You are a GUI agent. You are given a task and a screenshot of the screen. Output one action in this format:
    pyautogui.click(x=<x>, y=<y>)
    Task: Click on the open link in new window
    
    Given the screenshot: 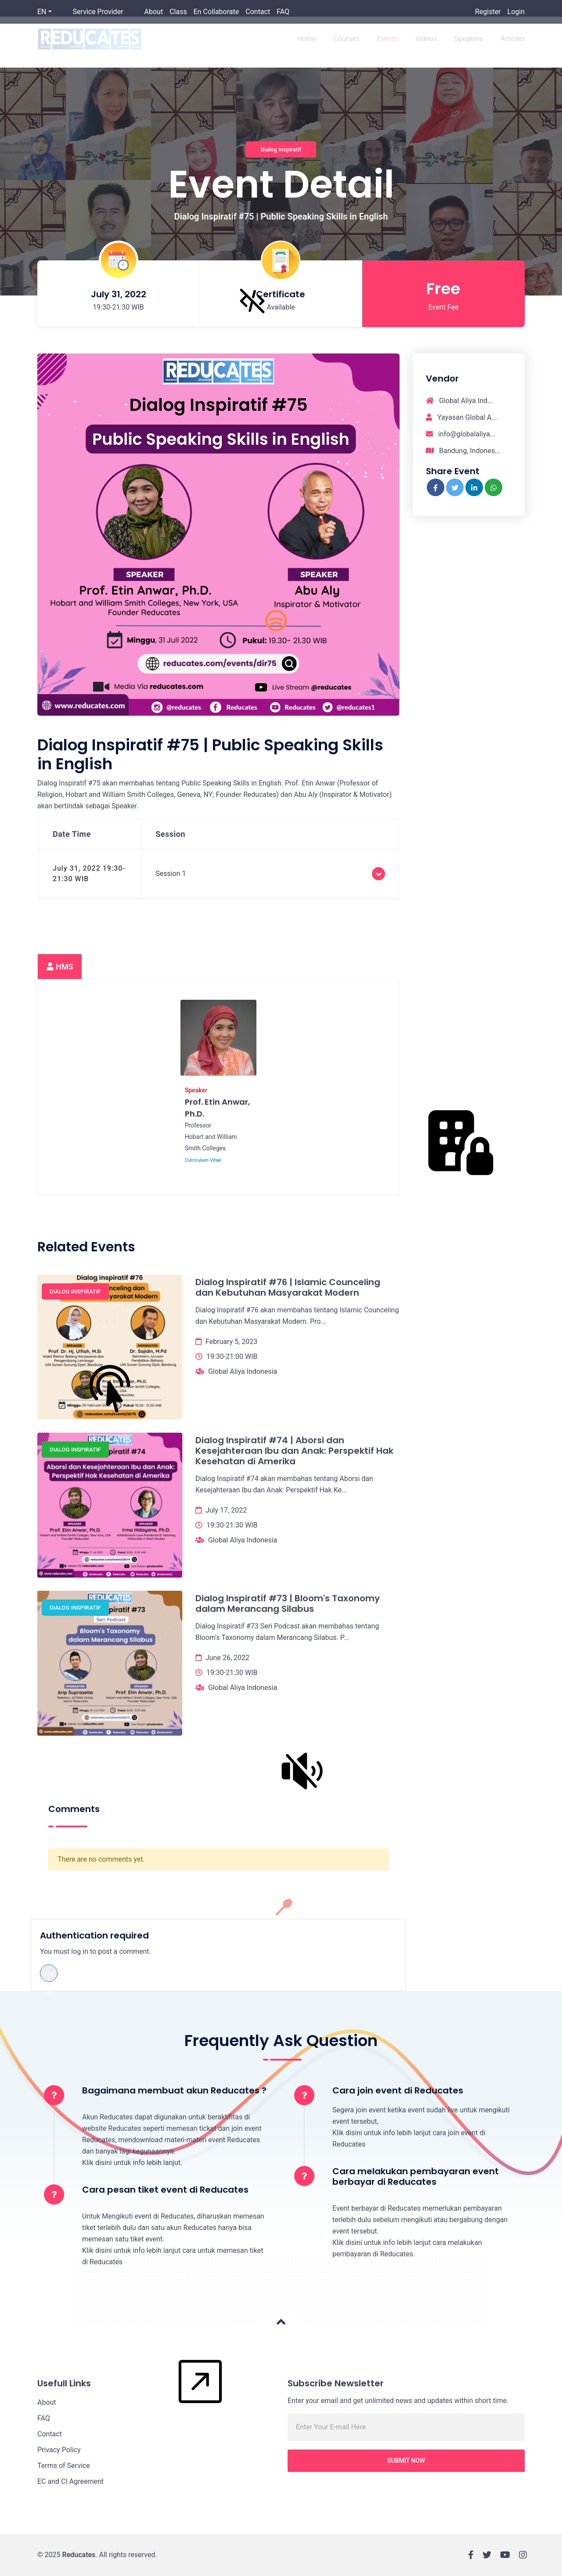 What is the action you would take?
    pyautogui.click(x=200, y=2381)
    